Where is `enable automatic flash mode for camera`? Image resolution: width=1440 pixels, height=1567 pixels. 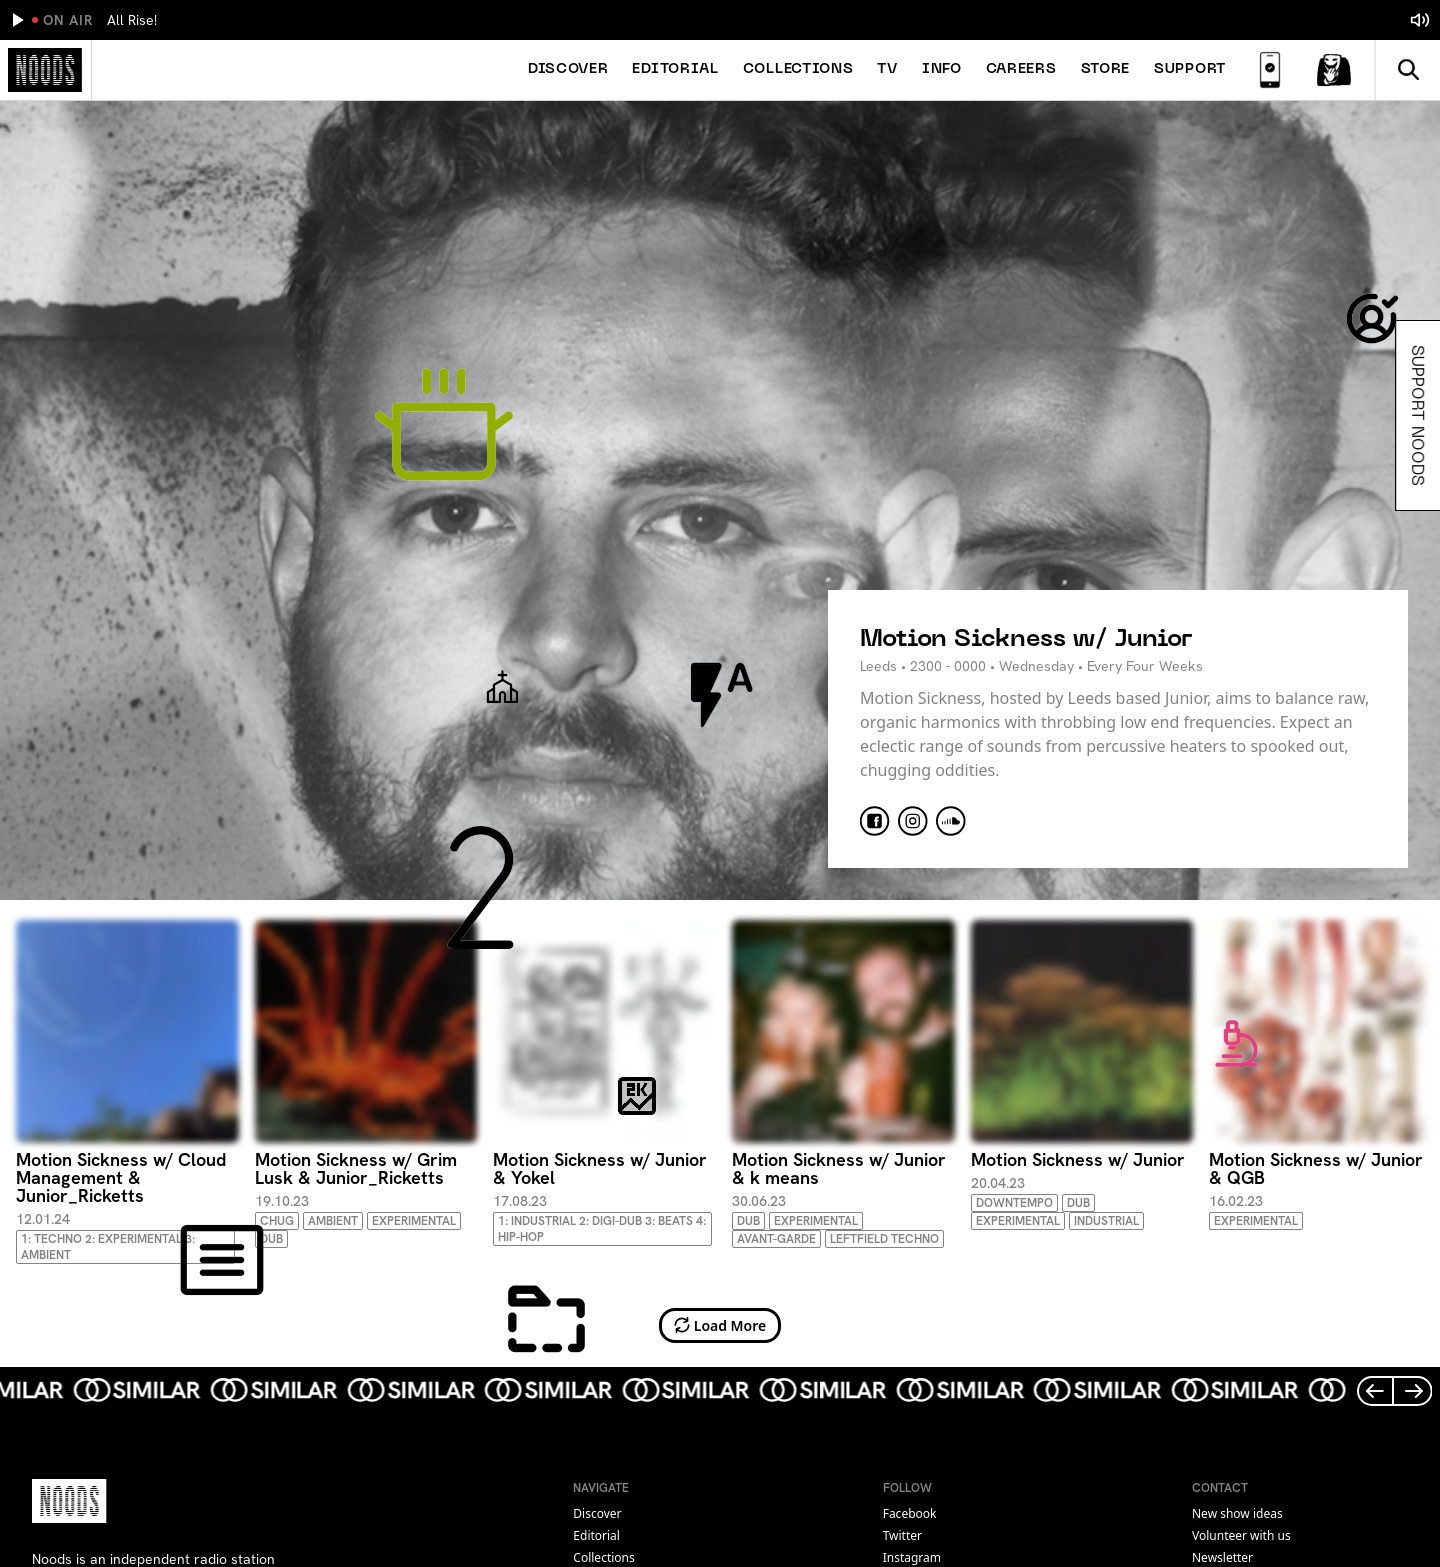 enable automatic flash mode for camera is located at coordinates (720, 695).